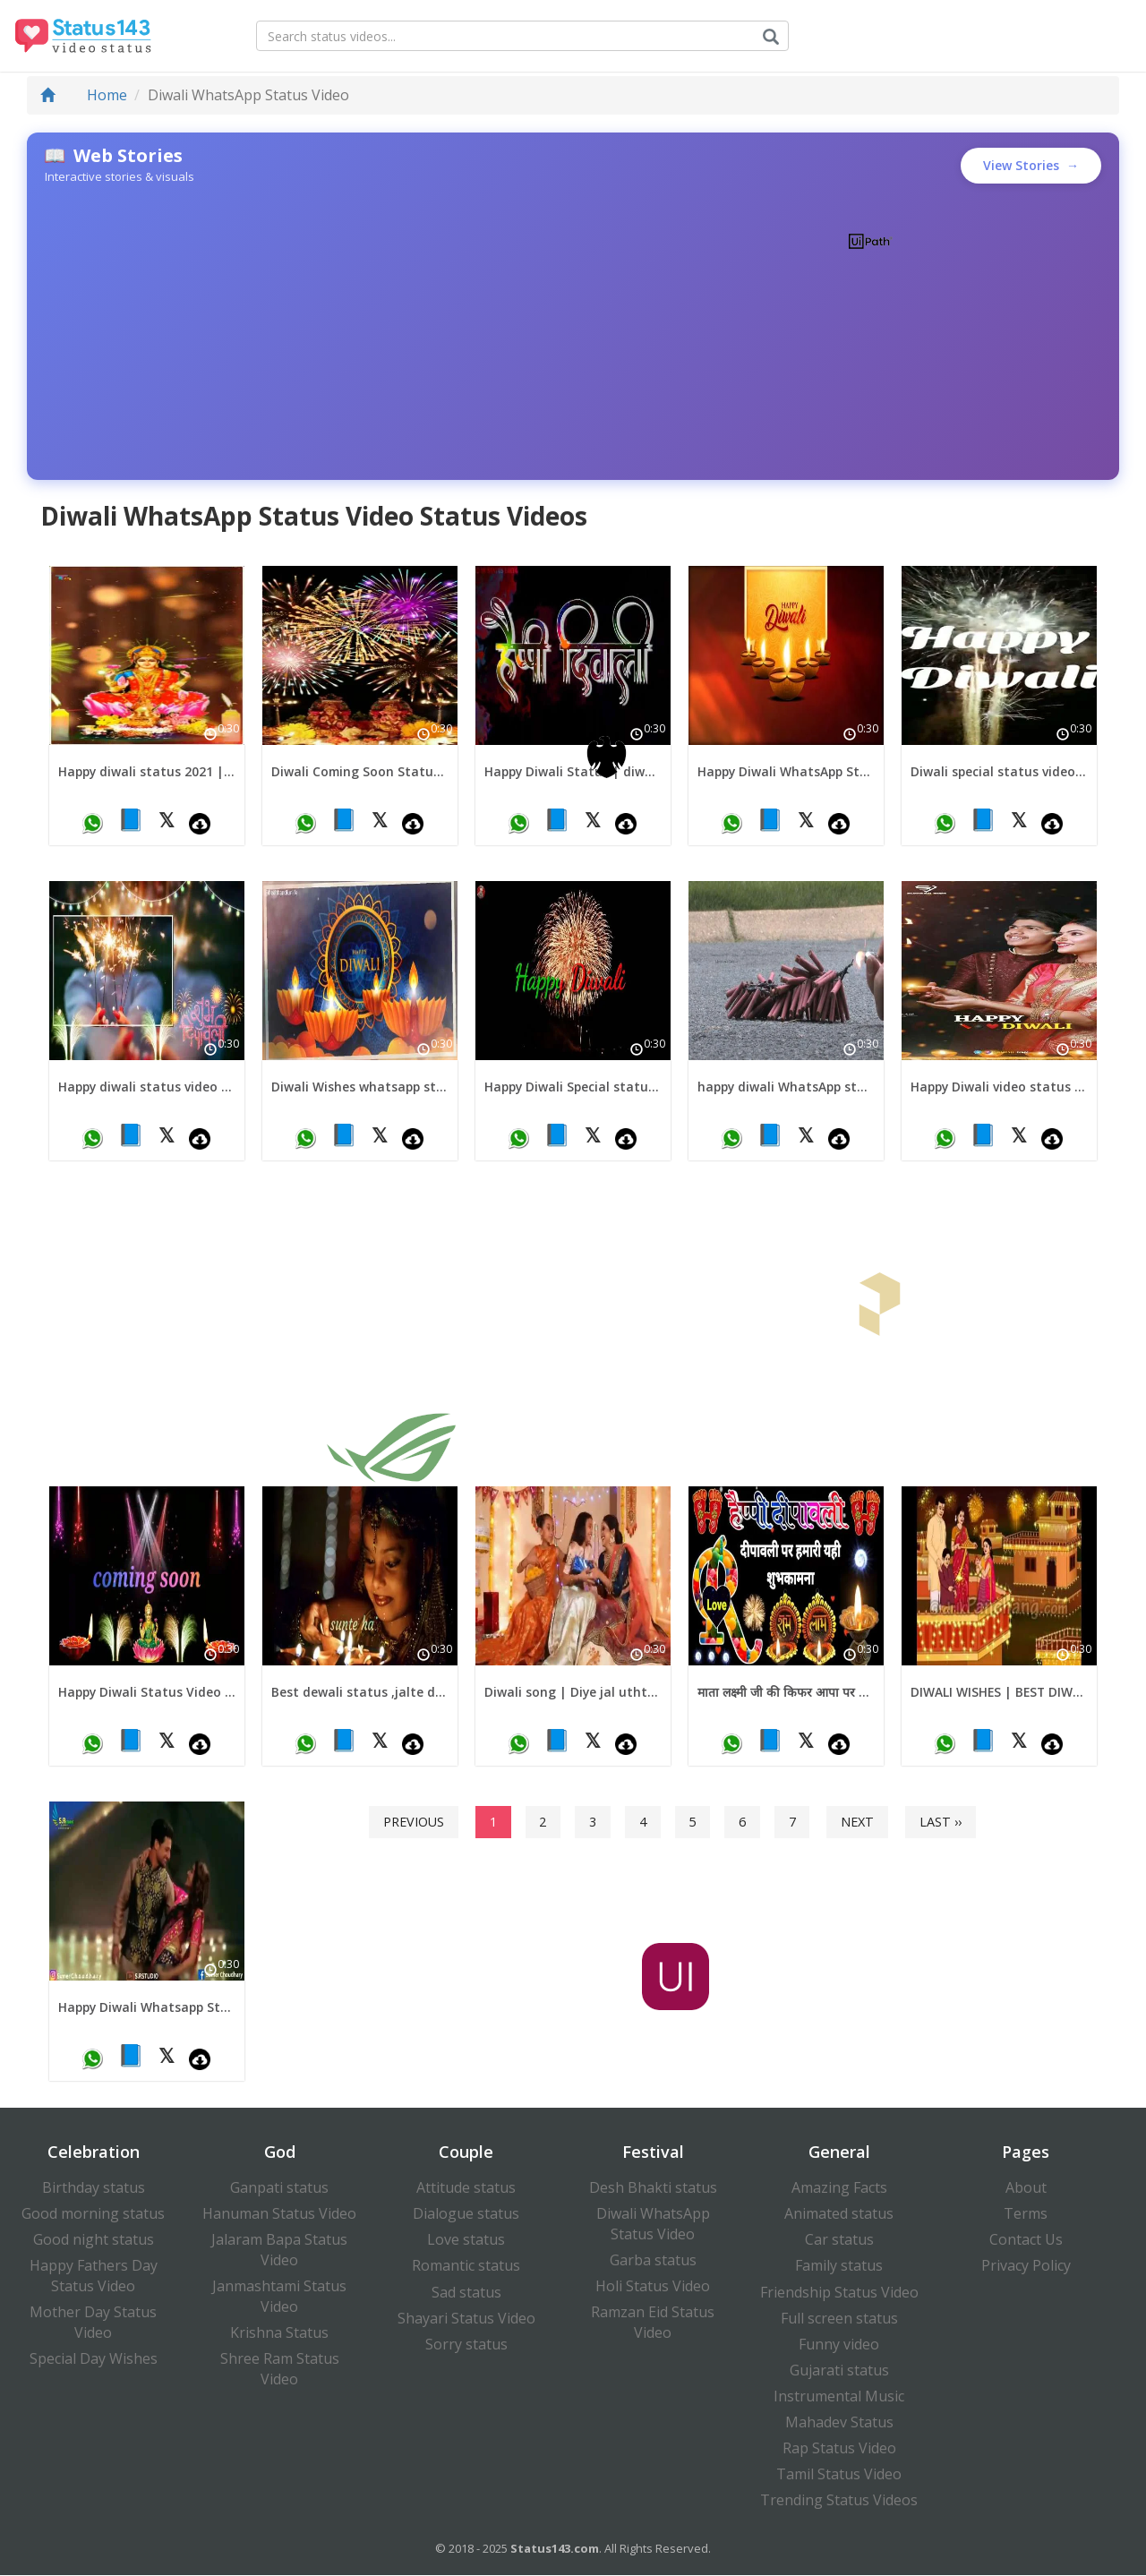 This screenshot has width=1146, height=2576. I want to click on UiPath automation platform logo, so click(870, 241).